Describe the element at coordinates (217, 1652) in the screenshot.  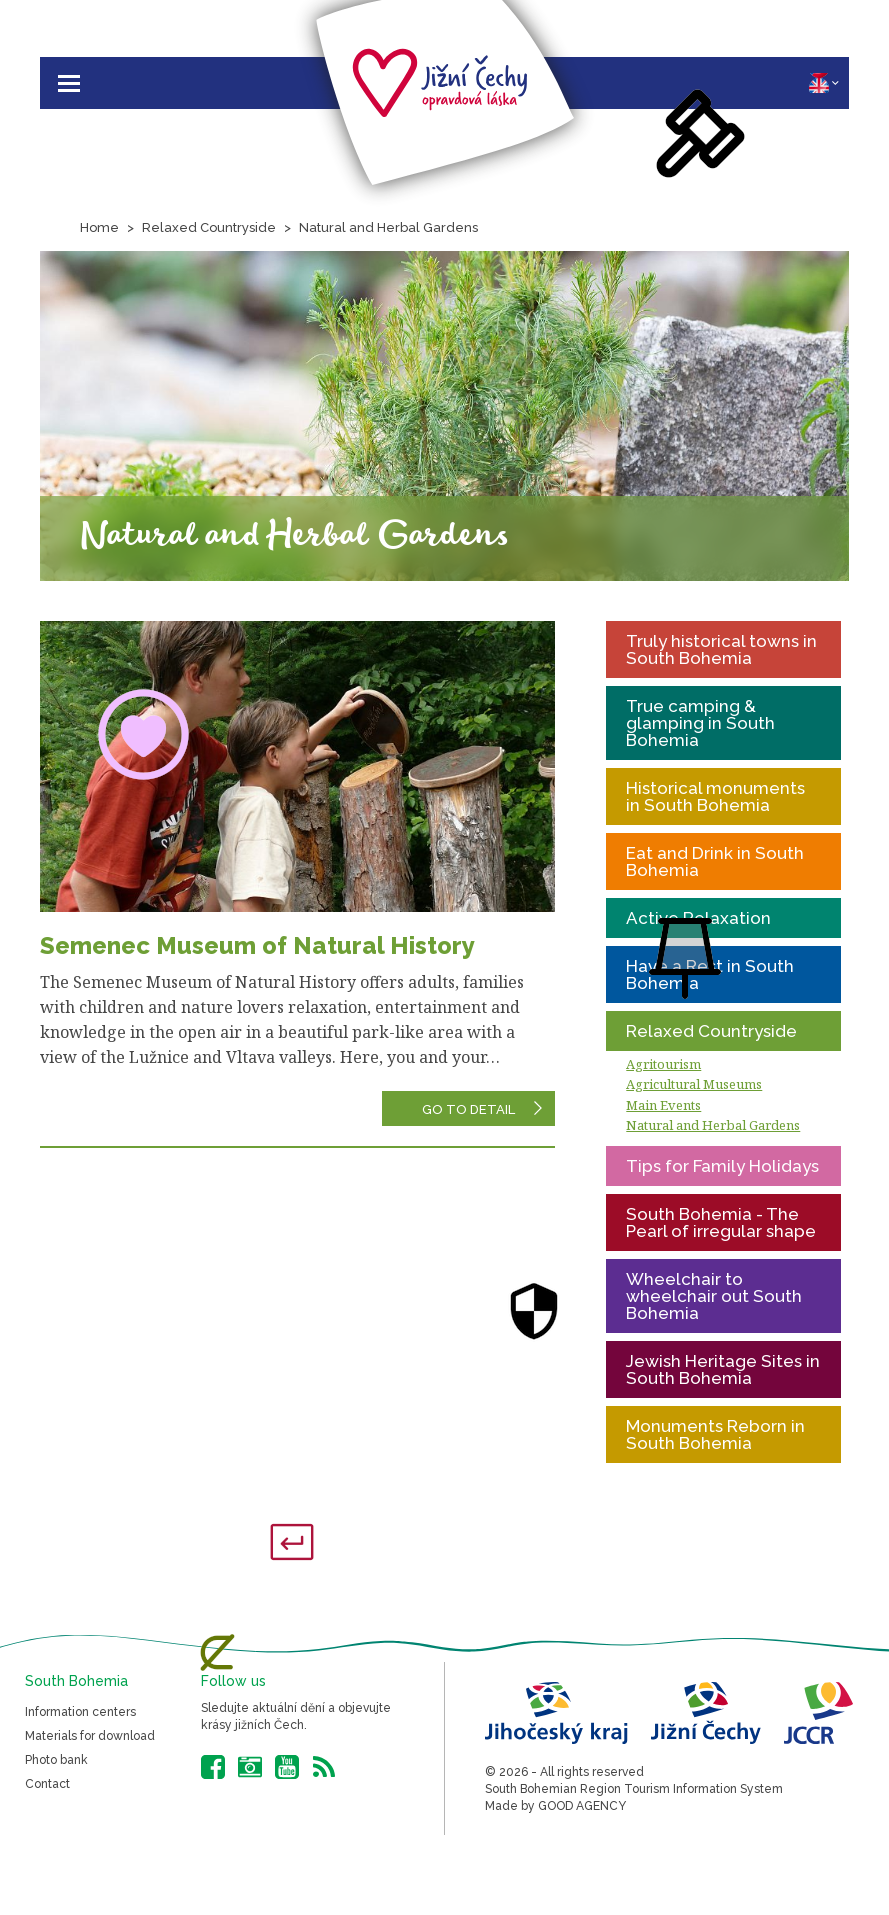
I see `indicates a set is not a subset of another in mathematical notation` at that location.